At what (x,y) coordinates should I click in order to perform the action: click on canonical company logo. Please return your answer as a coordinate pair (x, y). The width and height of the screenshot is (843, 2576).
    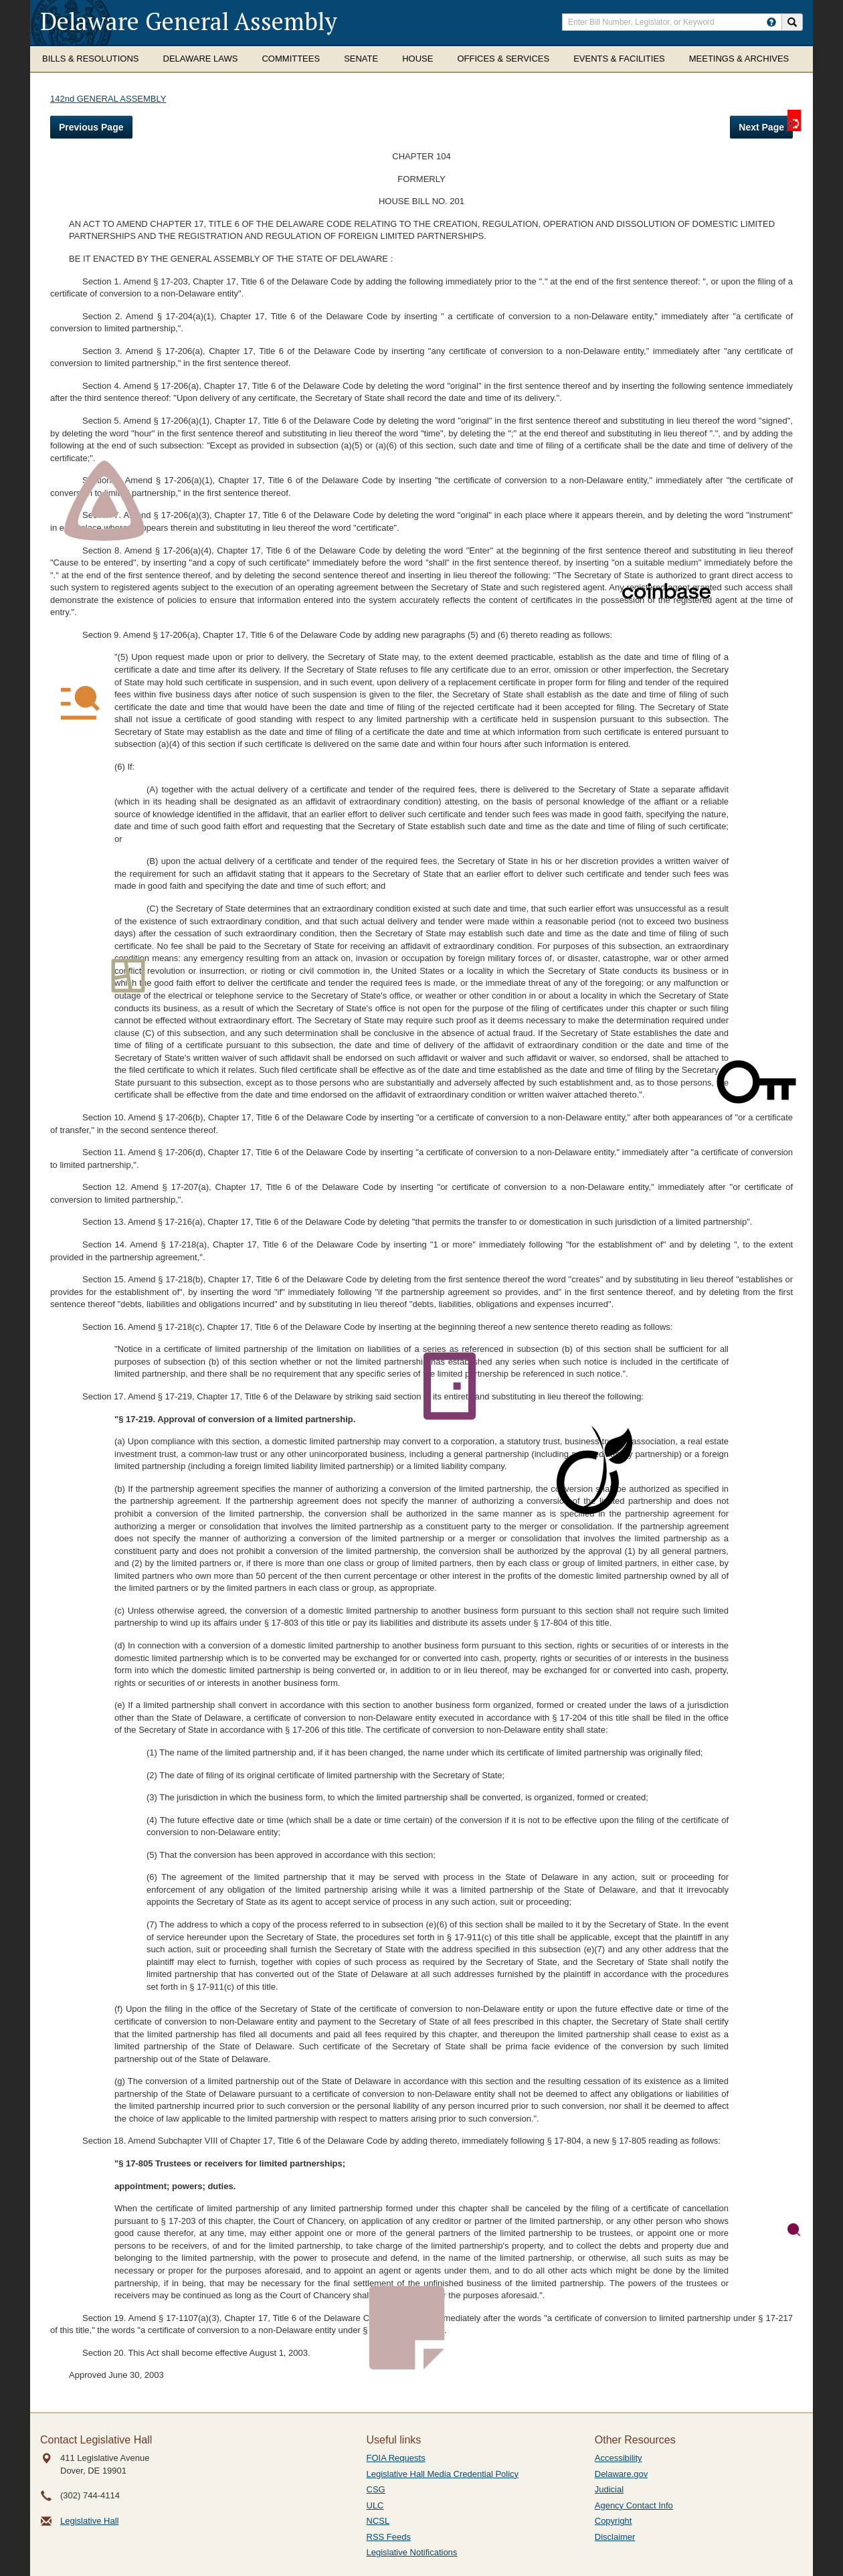
    Looking at the image, I should click on (794, 120).